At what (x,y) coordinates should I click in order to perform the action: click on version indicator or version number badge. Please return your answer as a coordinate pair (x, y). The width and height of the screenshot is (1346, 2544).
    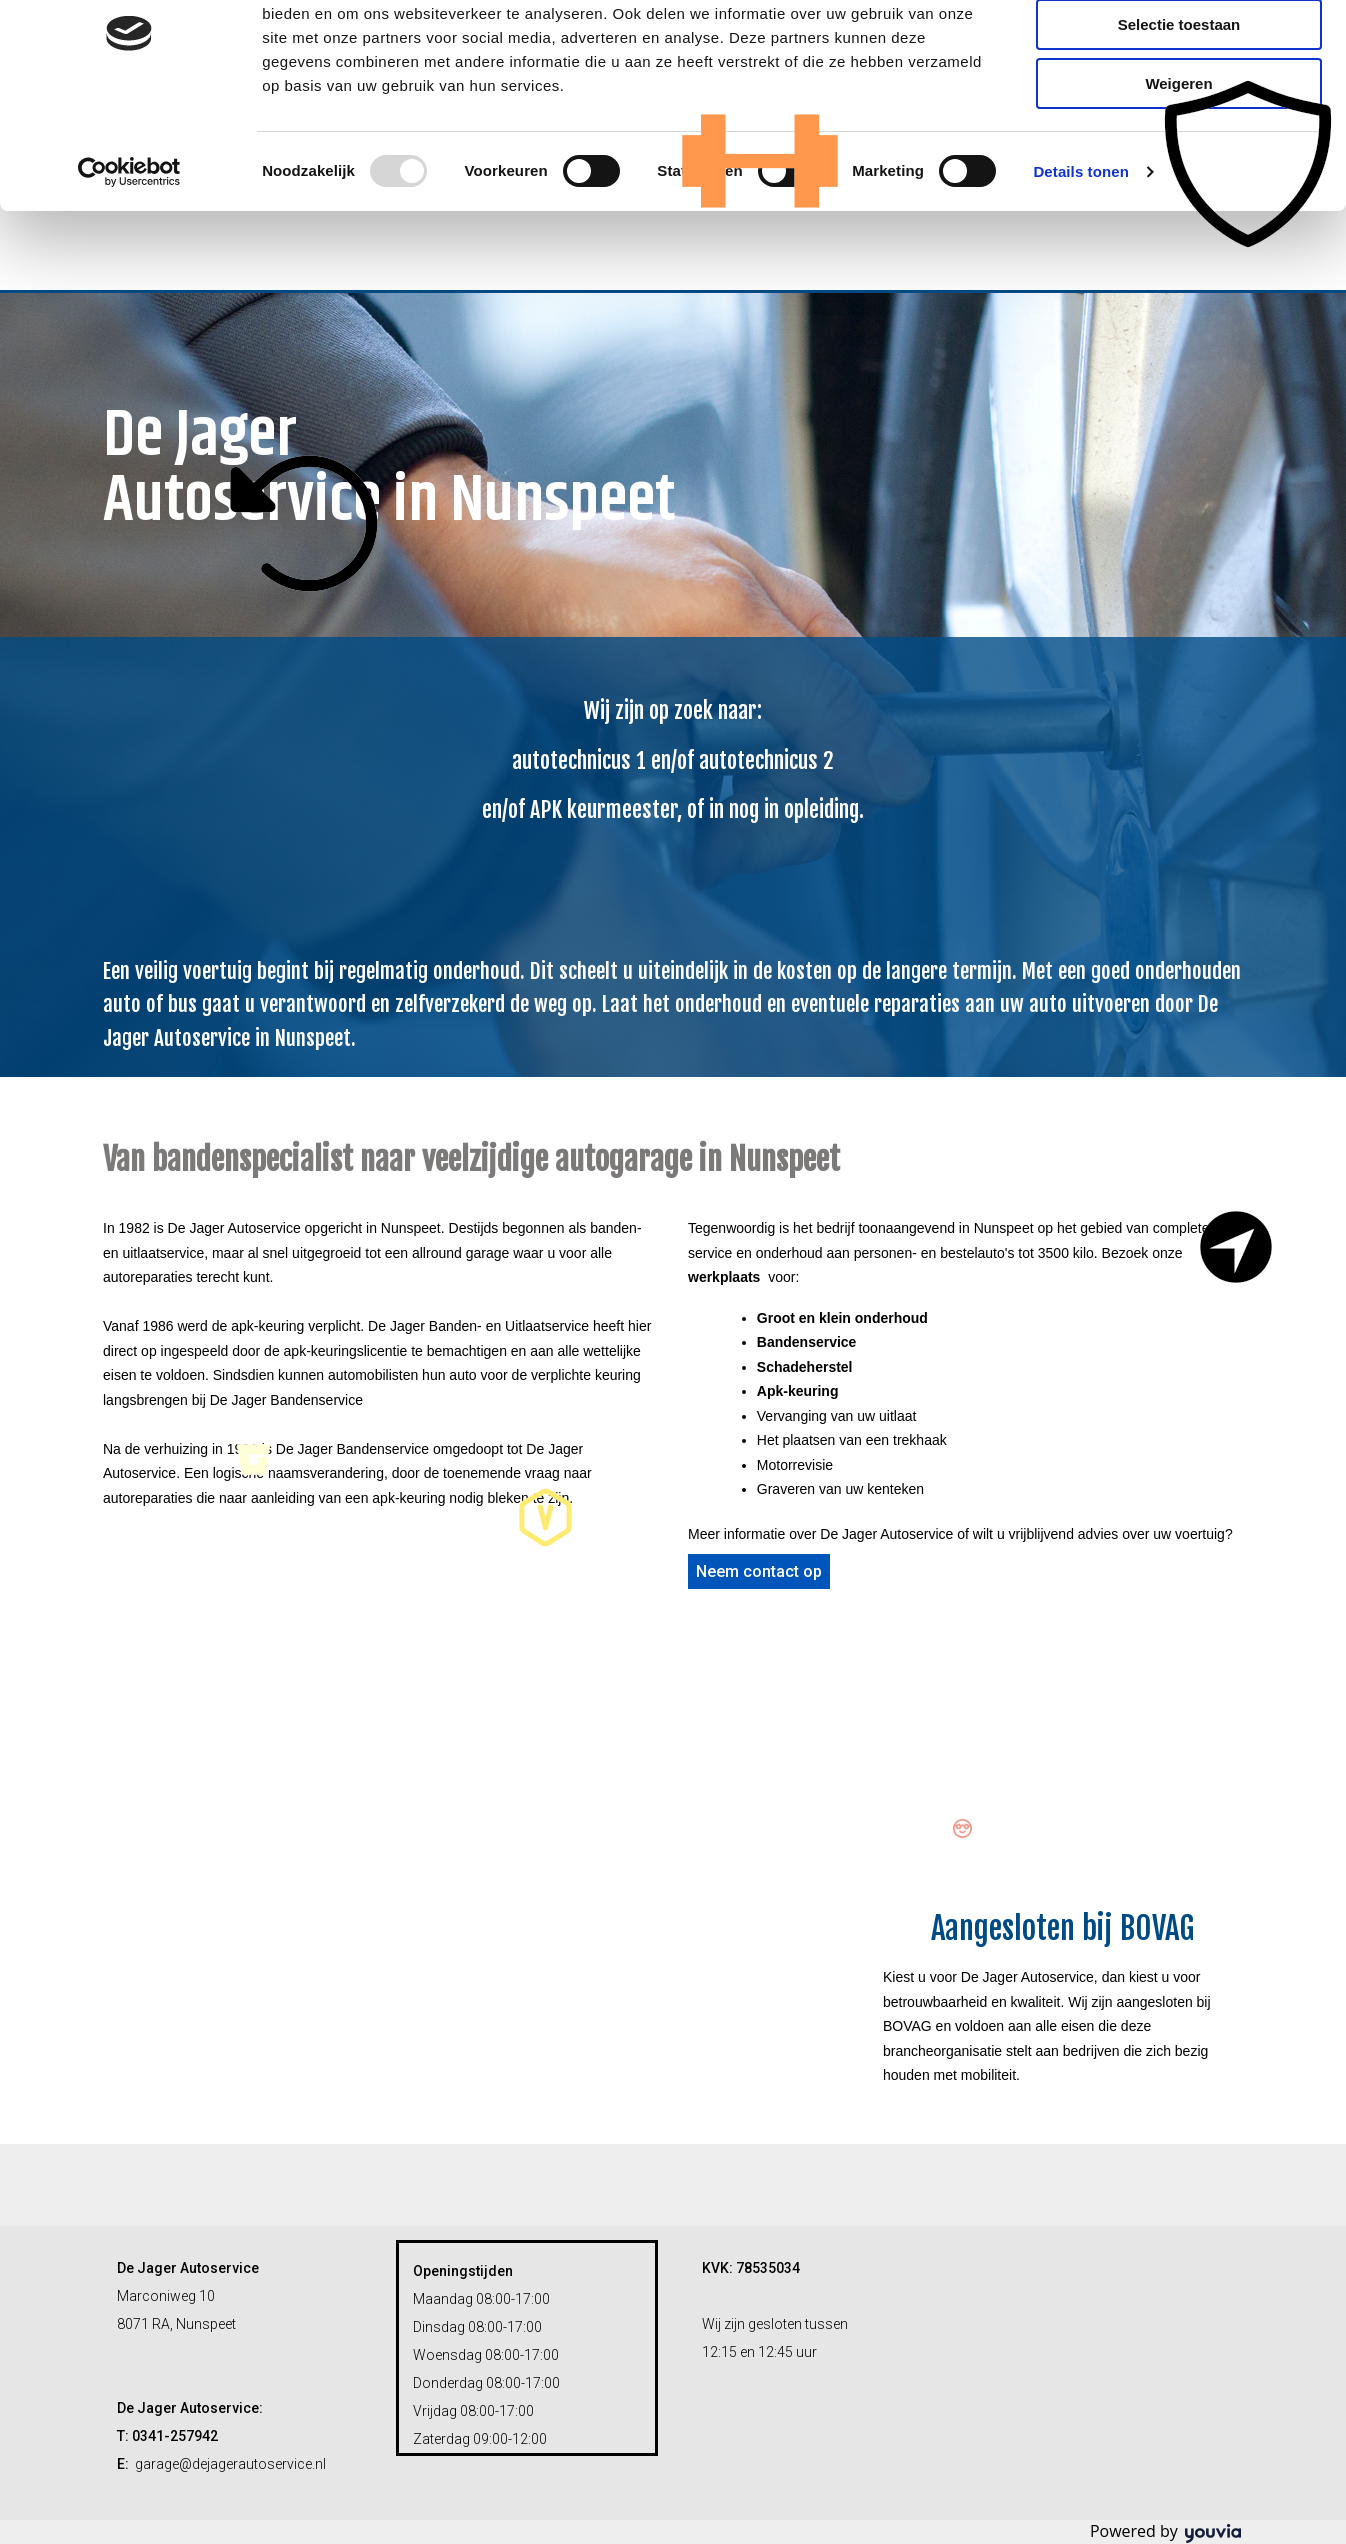
    Looking at the image, I should click on (545, 1517).